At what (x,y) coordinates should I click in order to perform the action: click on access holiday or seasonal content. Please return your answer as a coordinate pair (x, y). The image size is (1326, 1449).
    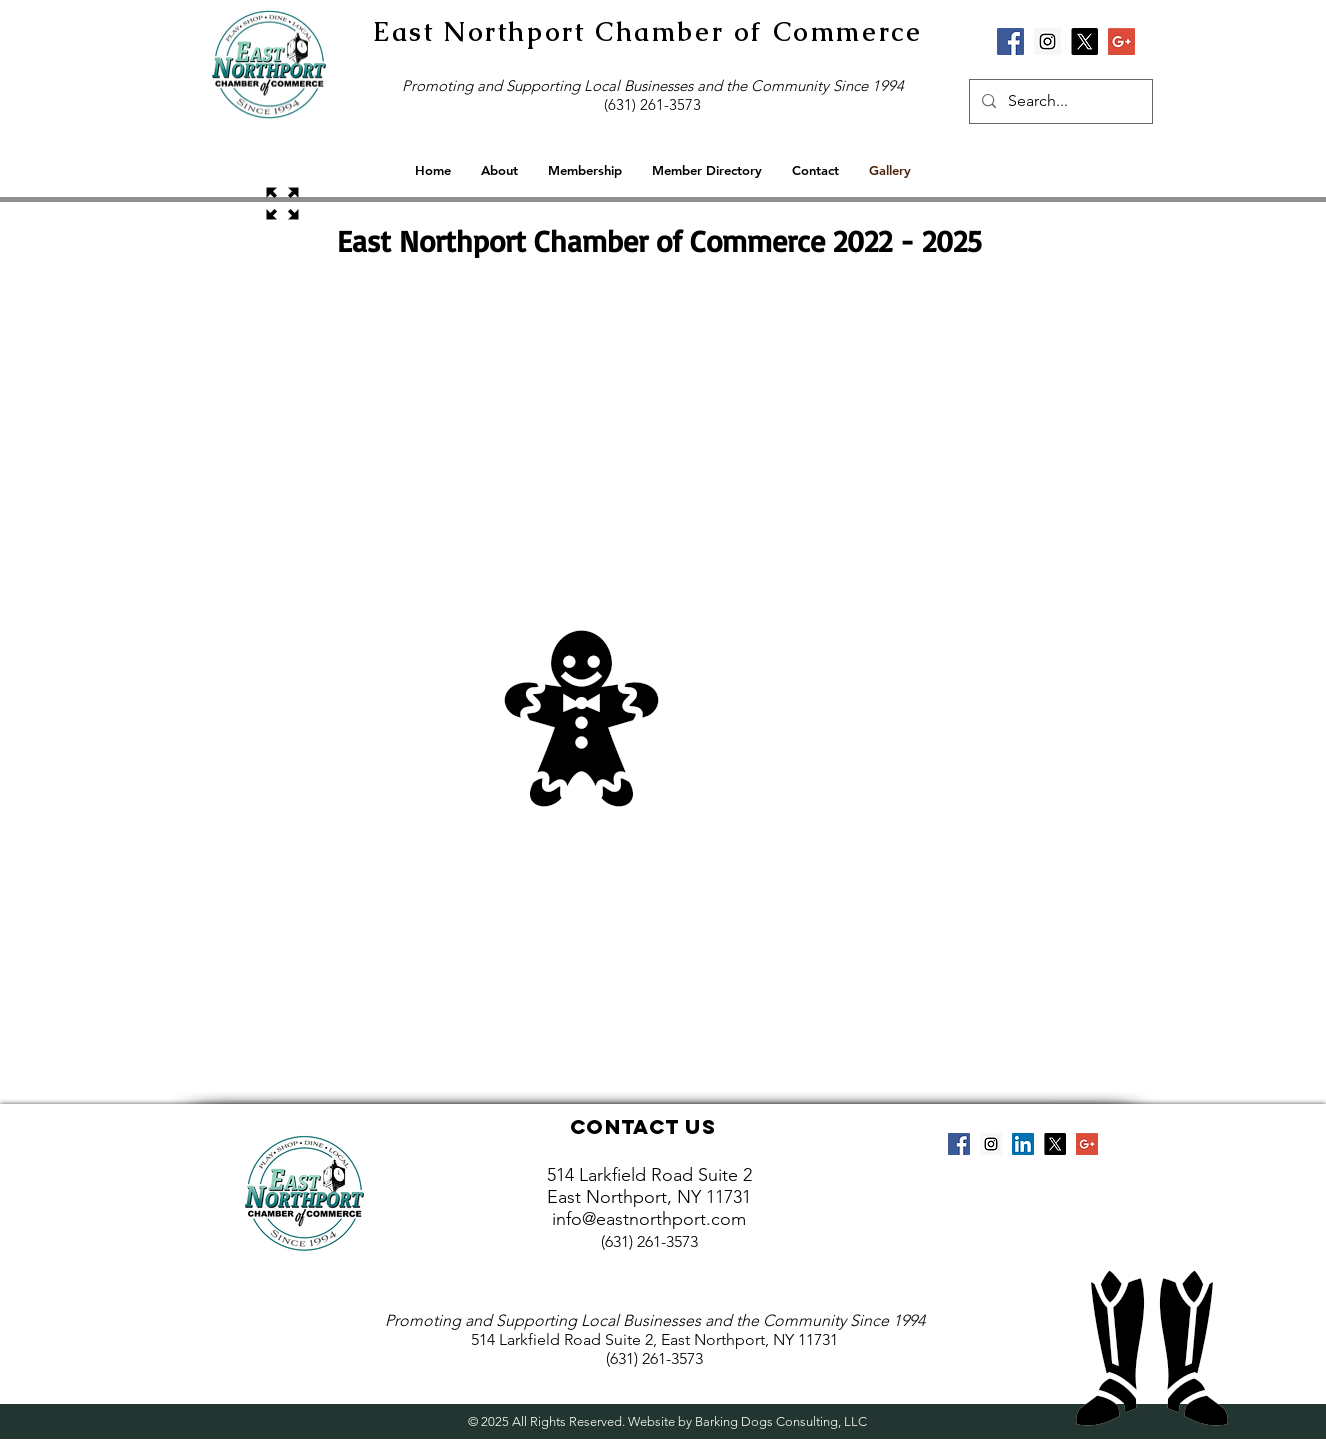
    Looking at the image, I should click on (581, 718).